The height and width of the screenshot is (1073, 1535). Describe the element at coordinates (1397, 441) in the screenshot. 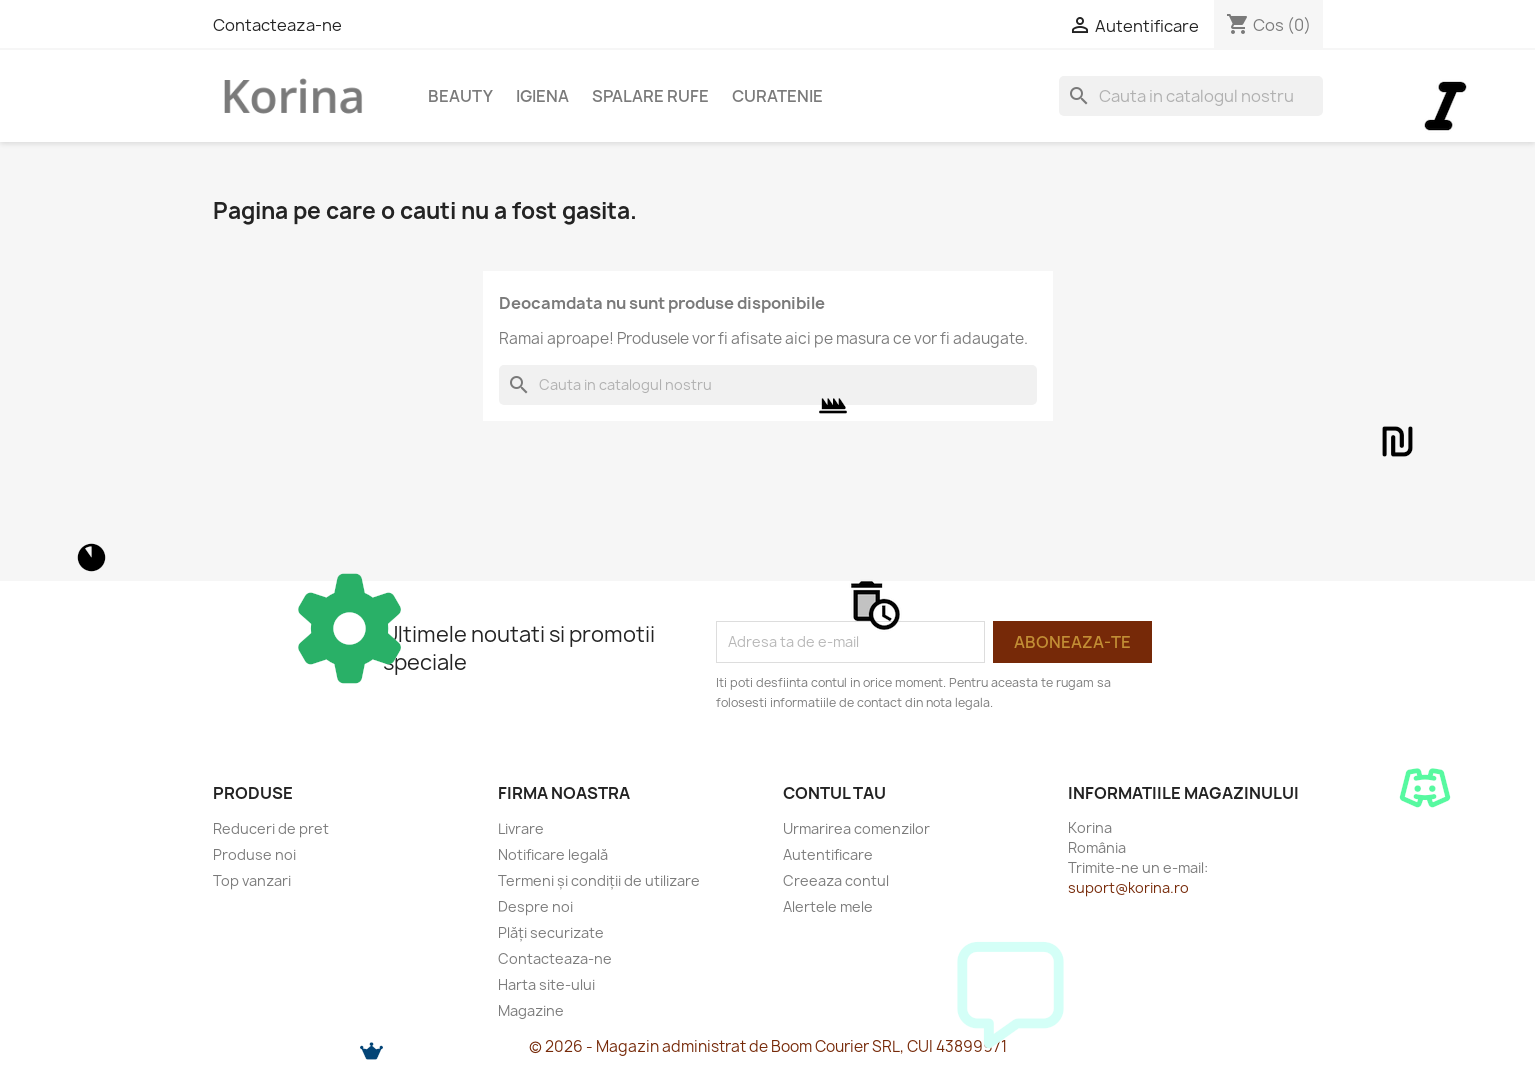

I see `indicates Israeli shekel currency` at that location.